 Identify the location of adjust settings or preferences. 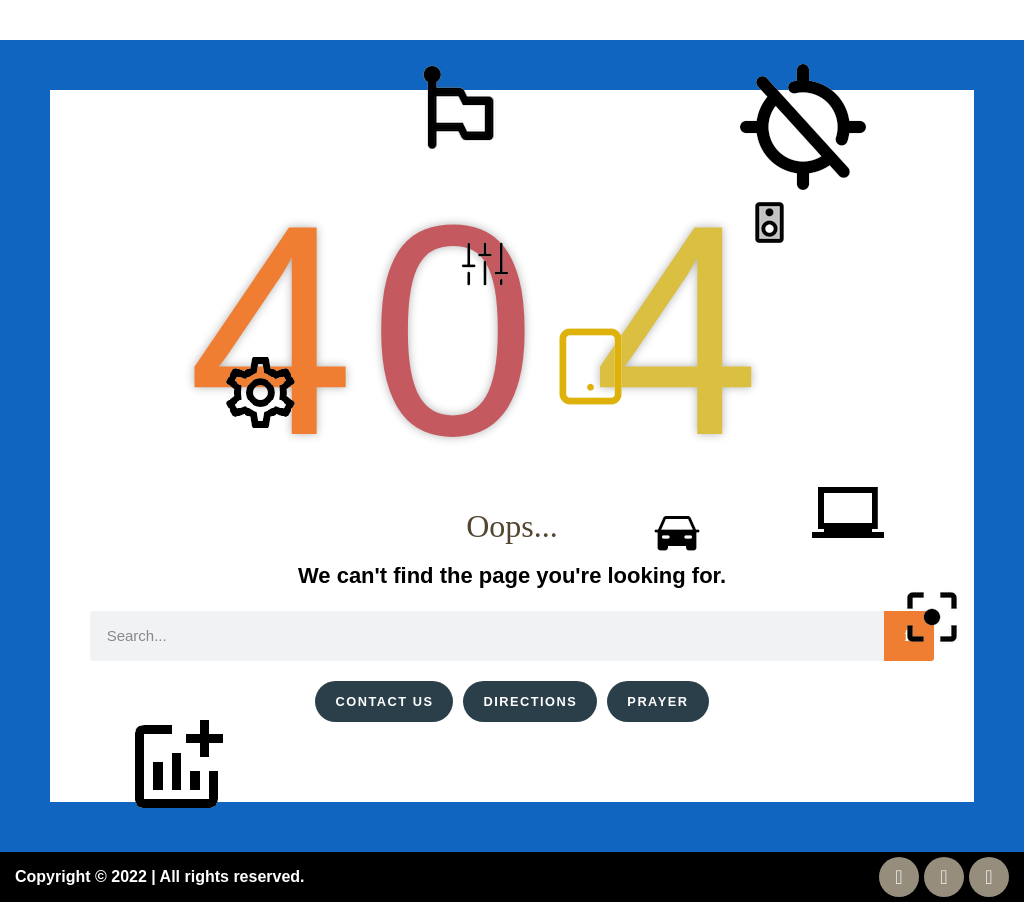
(485, 264).